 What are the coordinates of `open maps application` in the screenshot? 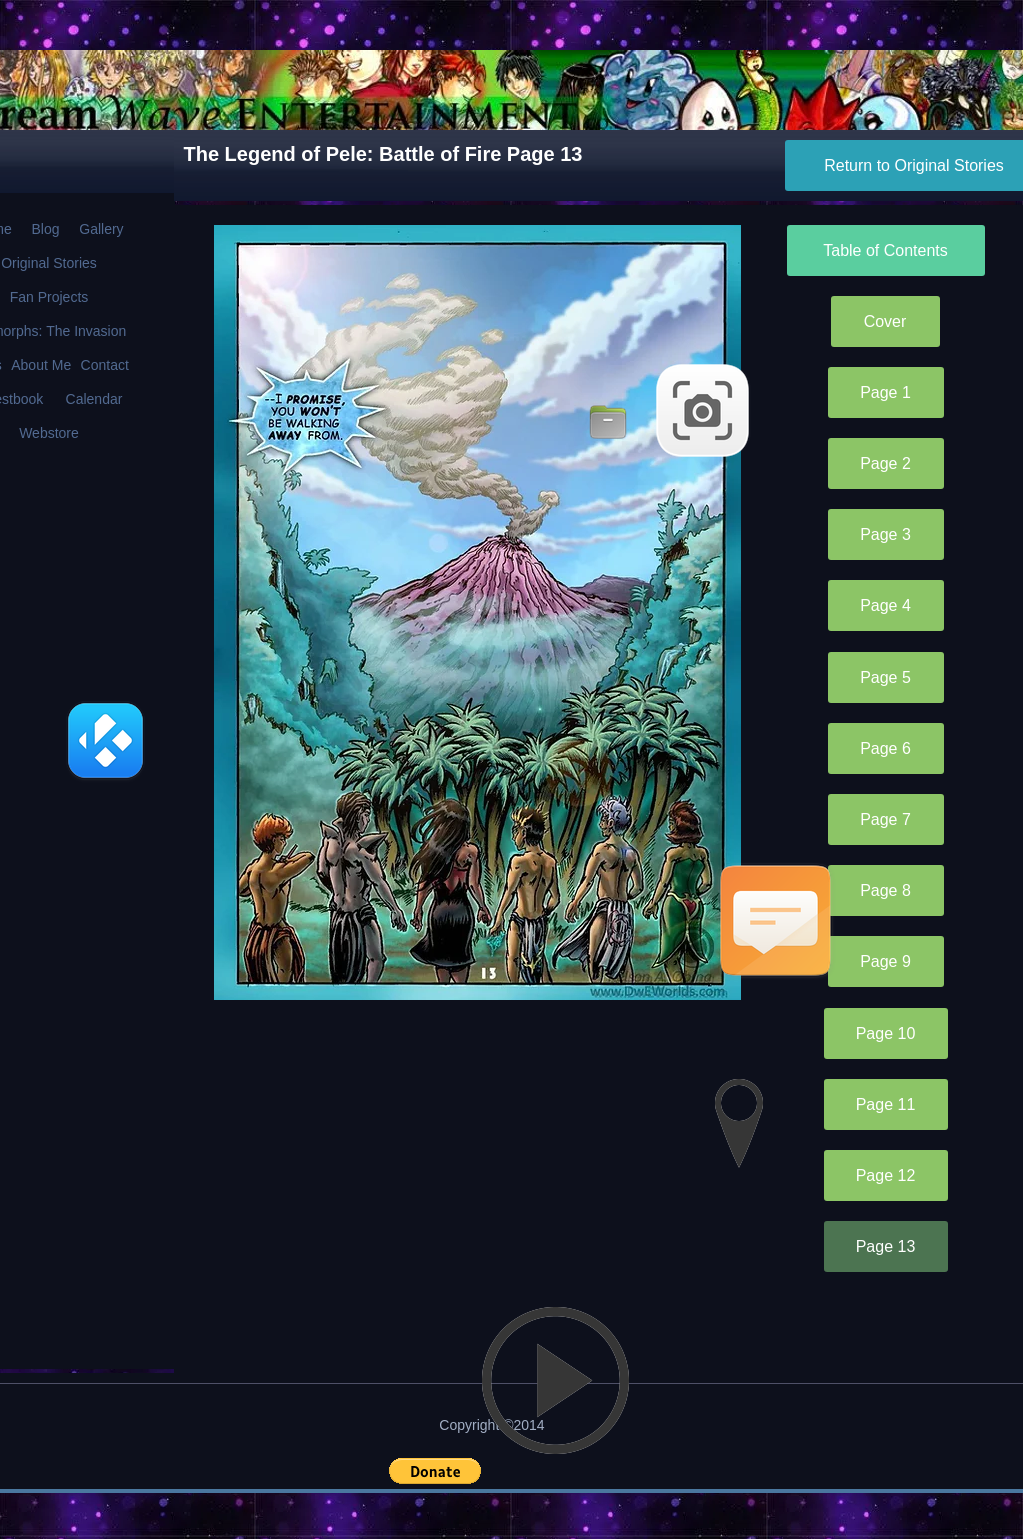 It's located at (739, 1121).